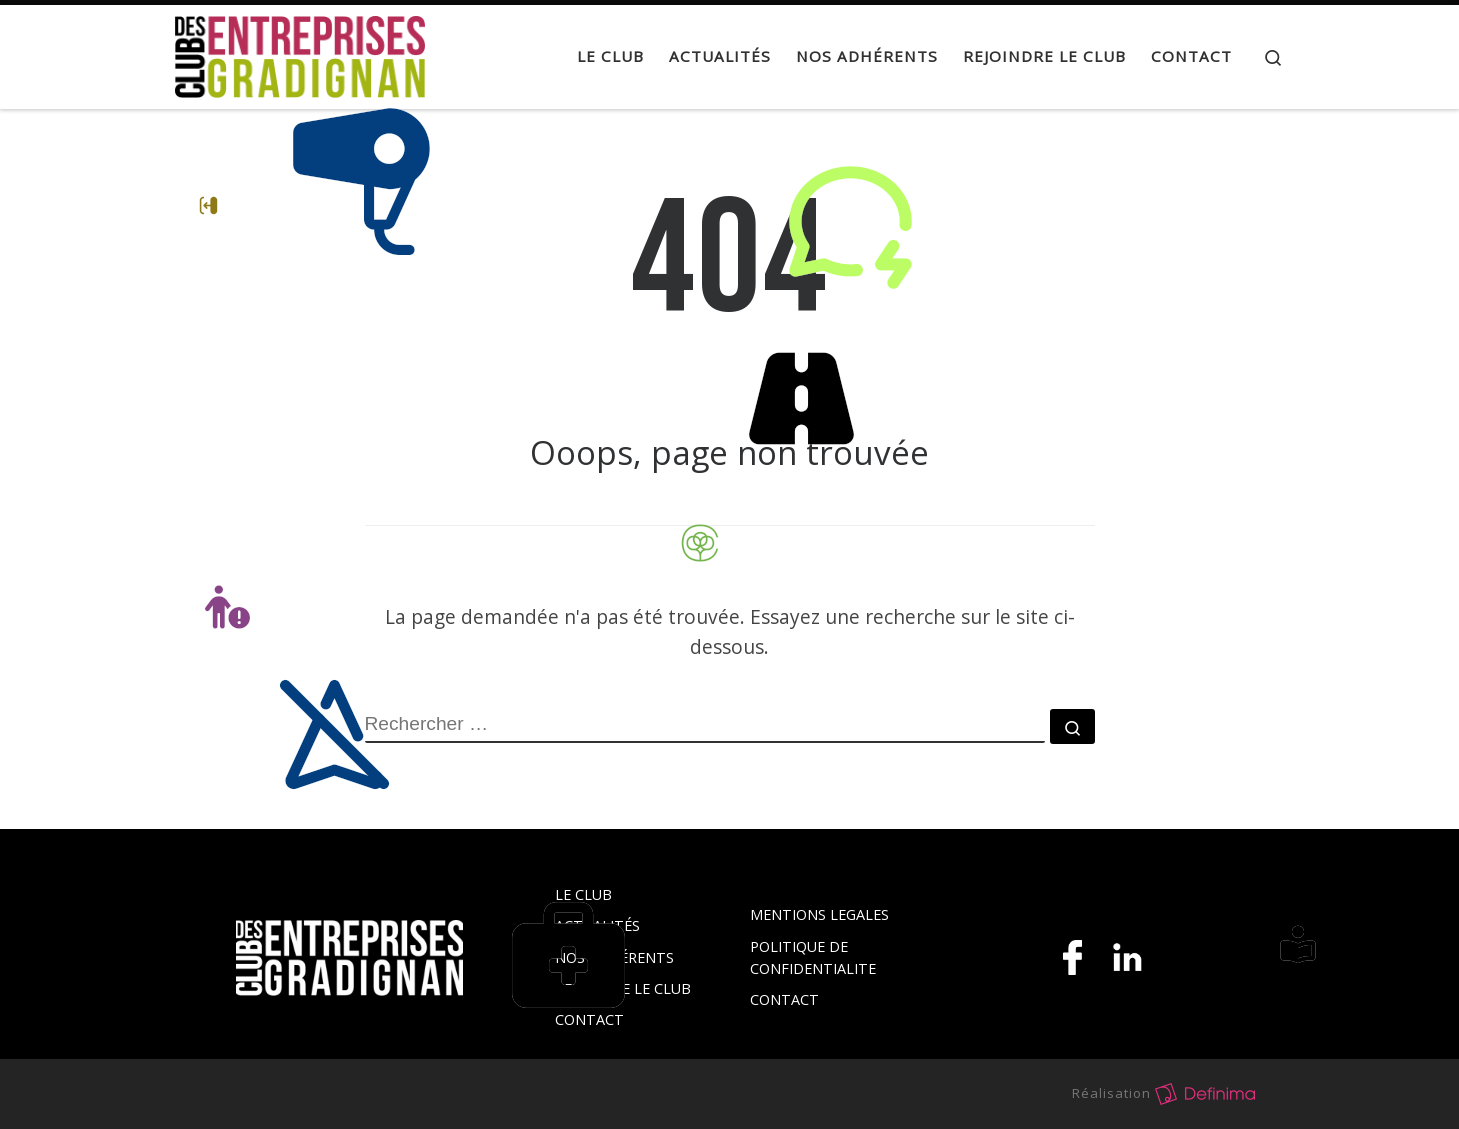  I want to click on access navigation or directions, so click(801, 398).